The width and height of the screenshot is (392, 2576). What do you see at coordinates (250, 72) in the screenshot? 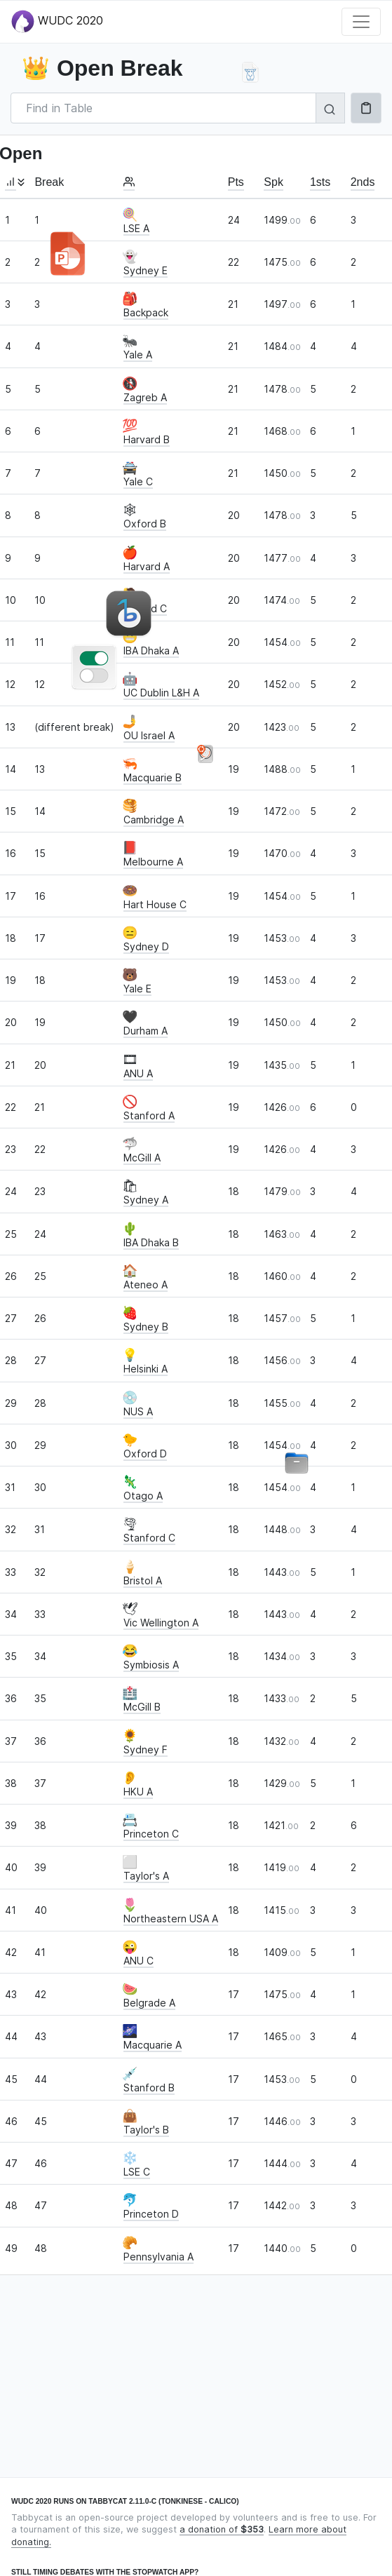
I see `a perl programming language file` at bounding box center [250, 72].